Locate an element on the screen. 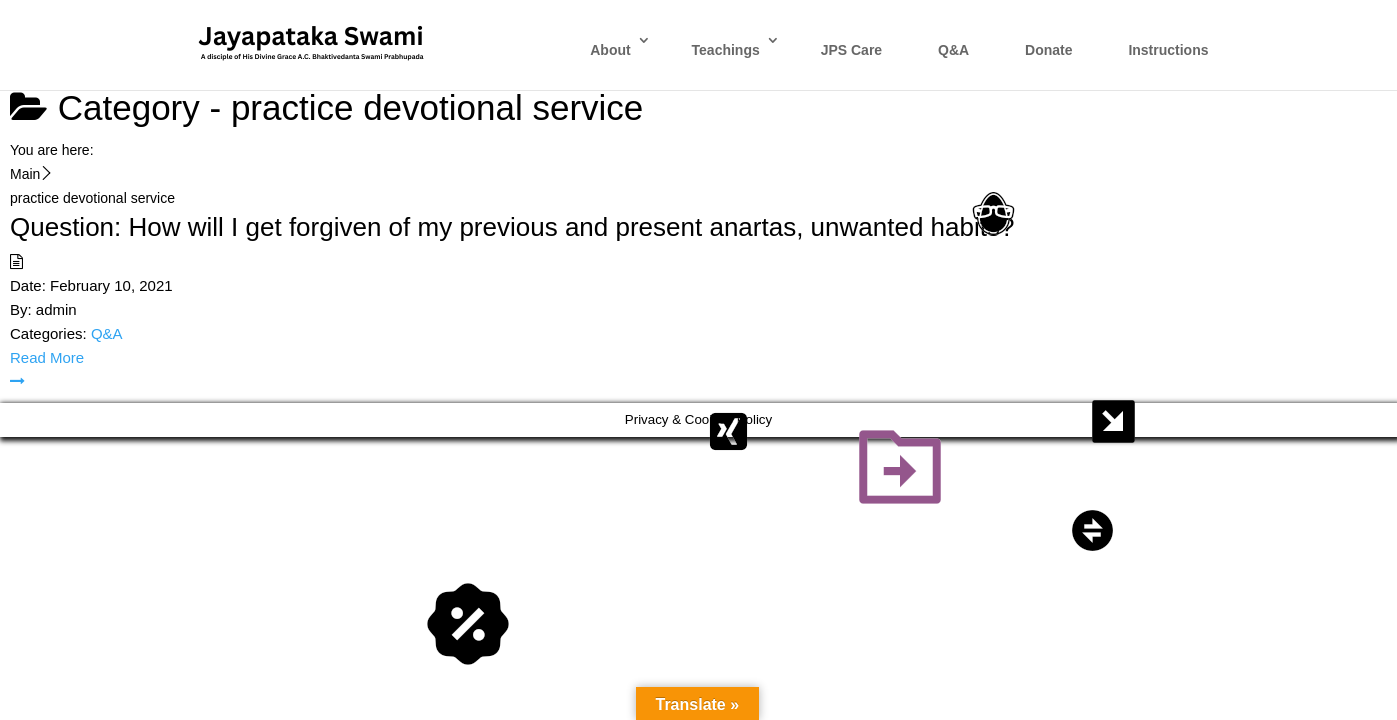 The height and width of the screenshot is (720, 1397). open xing profile or app is located at coordinates (728, 431).